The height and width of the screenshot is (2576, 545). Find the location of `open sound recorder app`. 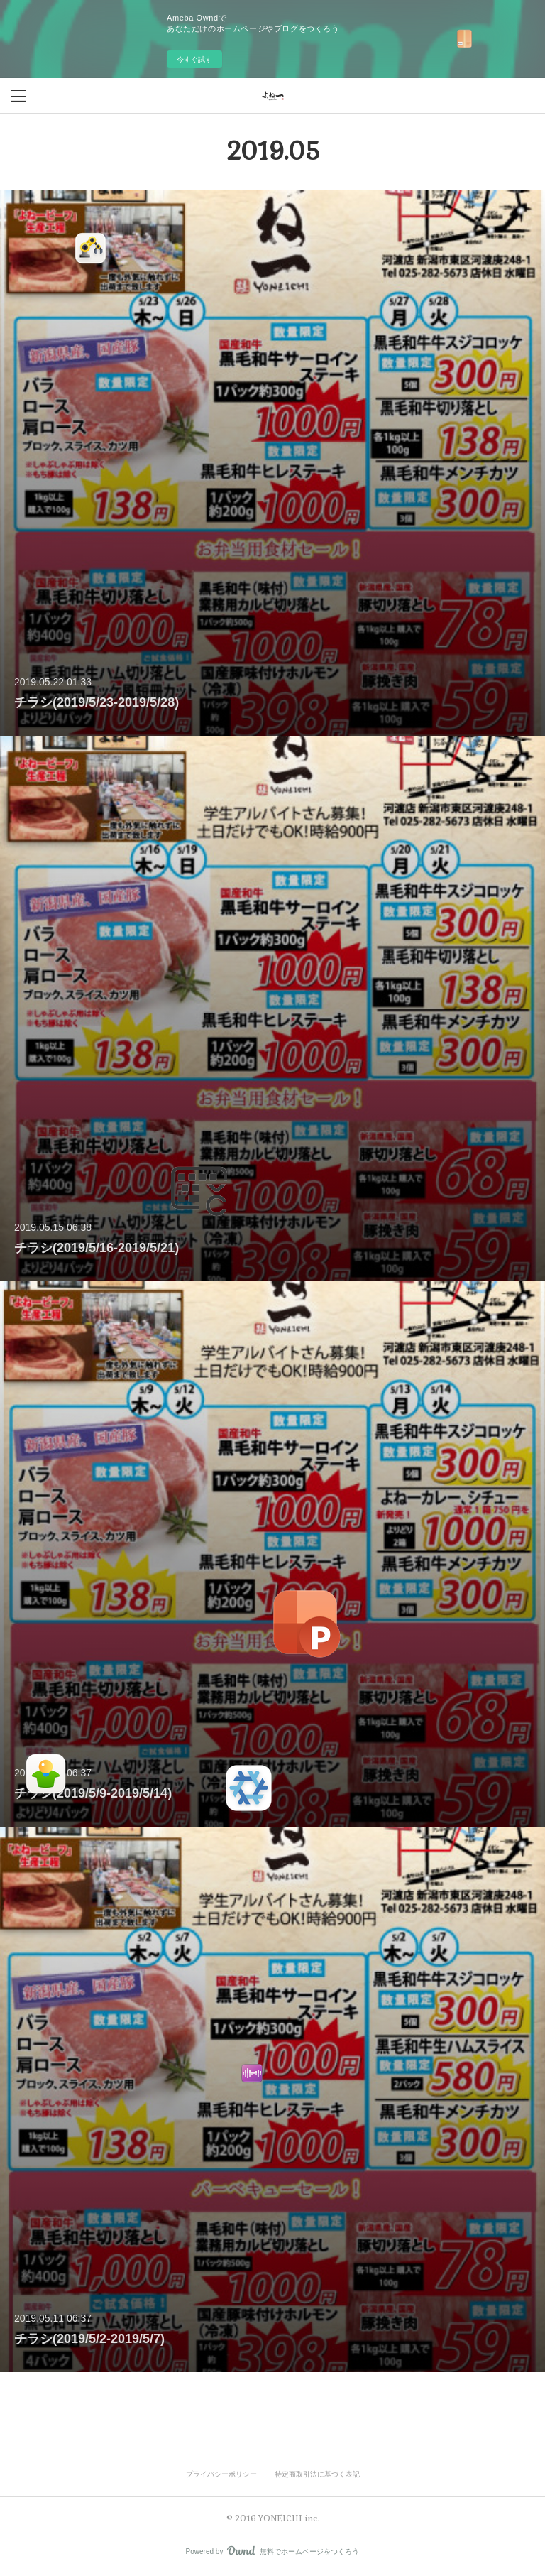

open sound recorder app is located at coordinates (252, 2073).